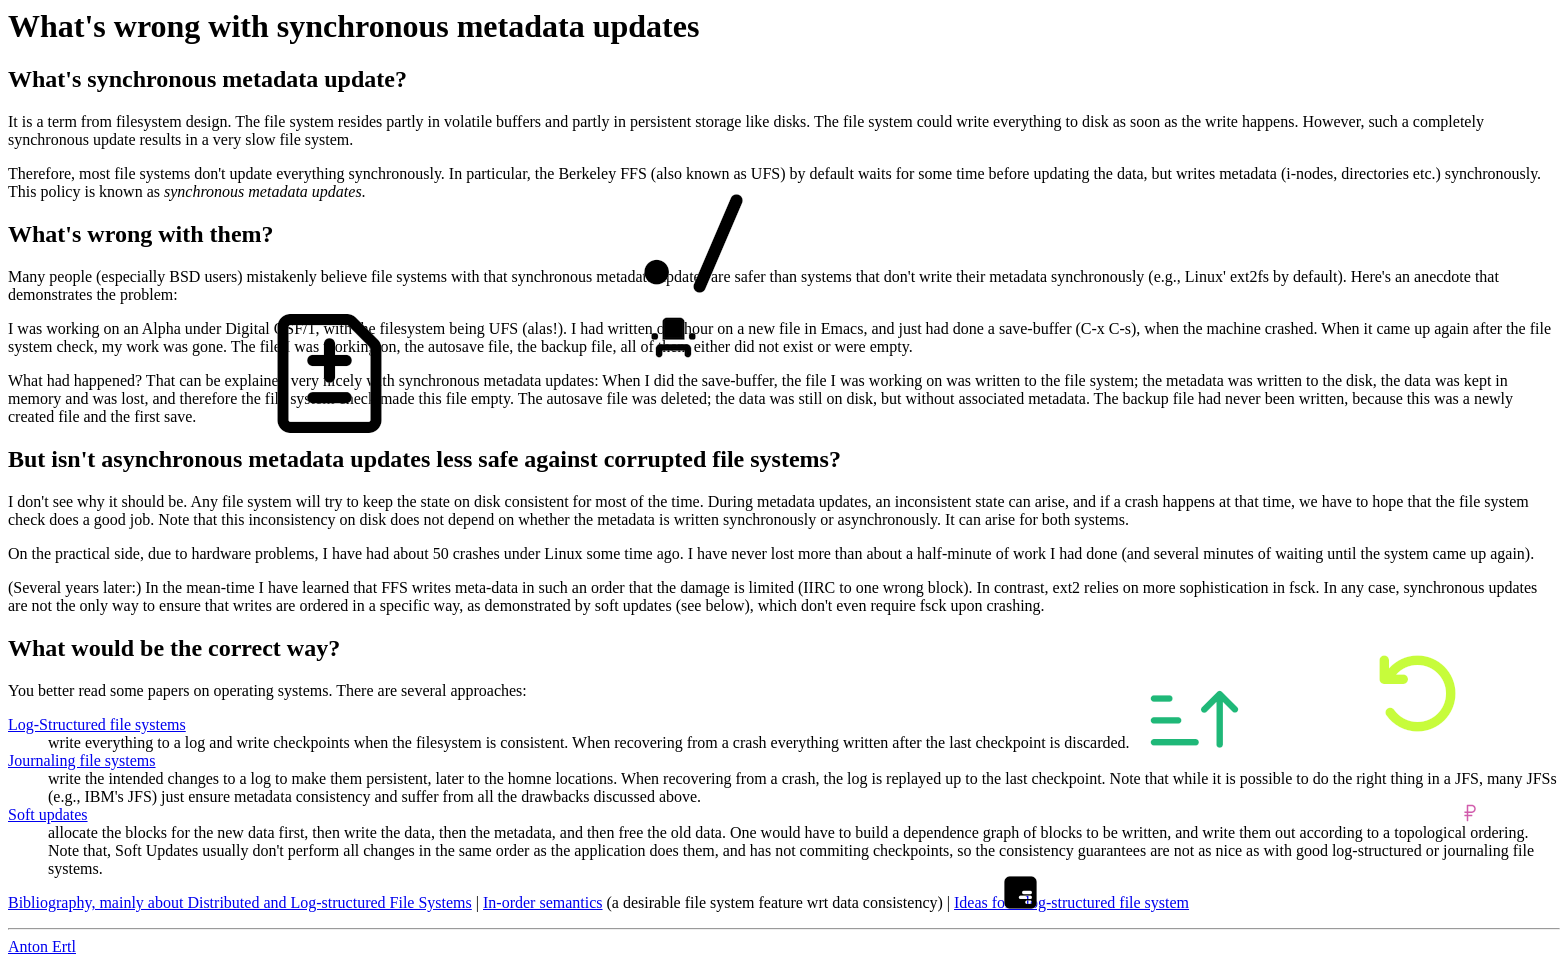  What do you see at coordinates (1470, 813) in the screenshot?
I see `indicates price or amount in russian rubles` at bounding box center [1470, 813].